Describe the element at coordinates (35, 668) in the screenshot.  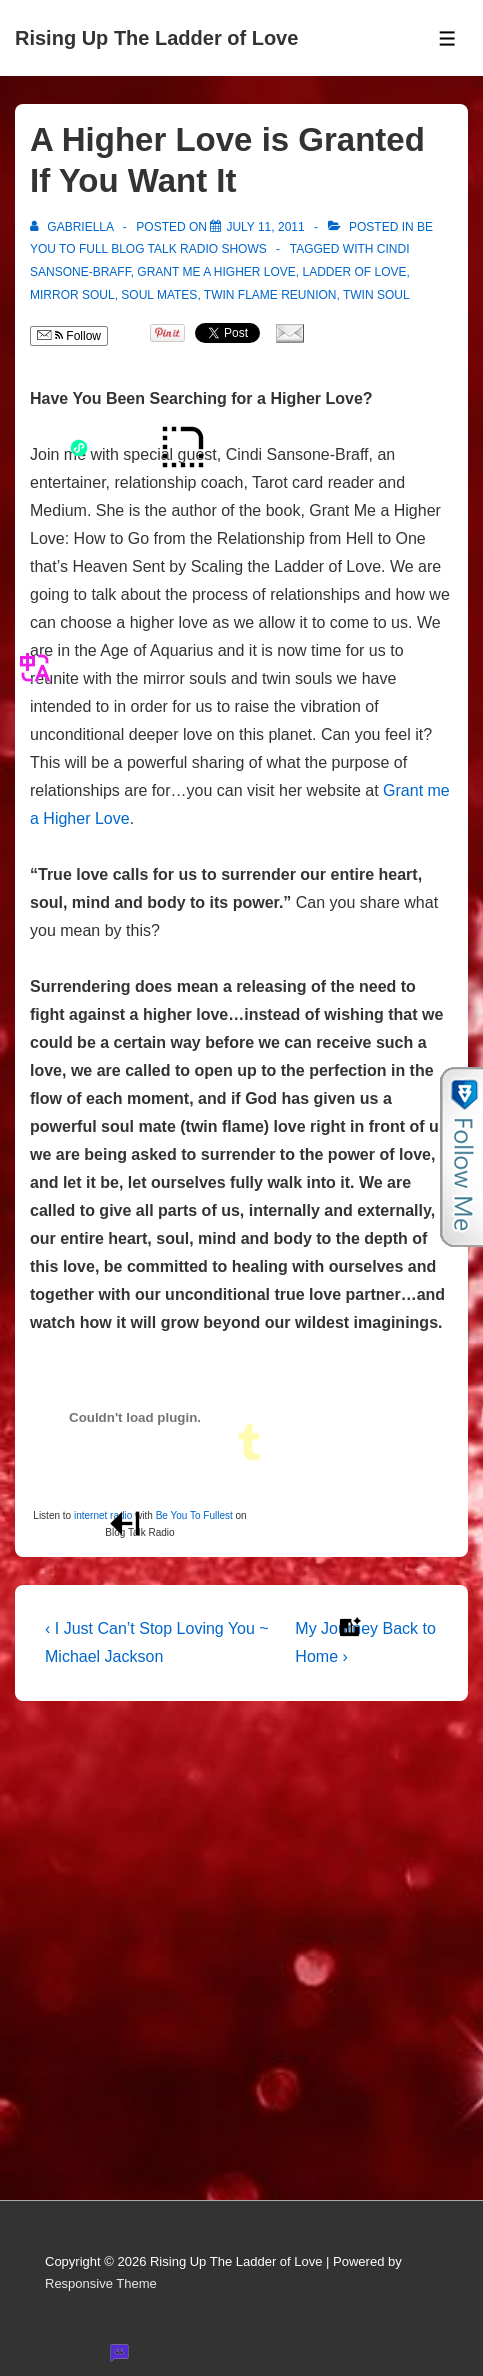
I see `translate text to another language` at that location.